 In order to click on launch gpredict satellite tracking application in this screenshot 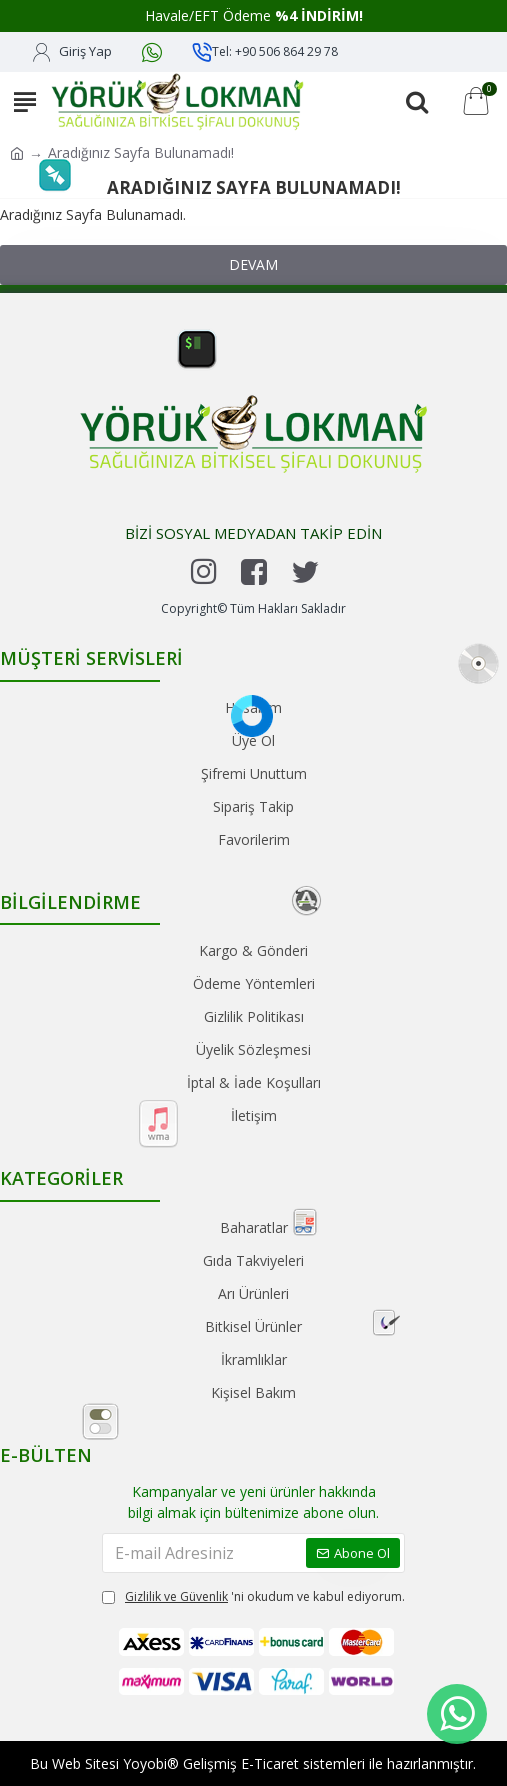, I will do `click(55, 175)`.